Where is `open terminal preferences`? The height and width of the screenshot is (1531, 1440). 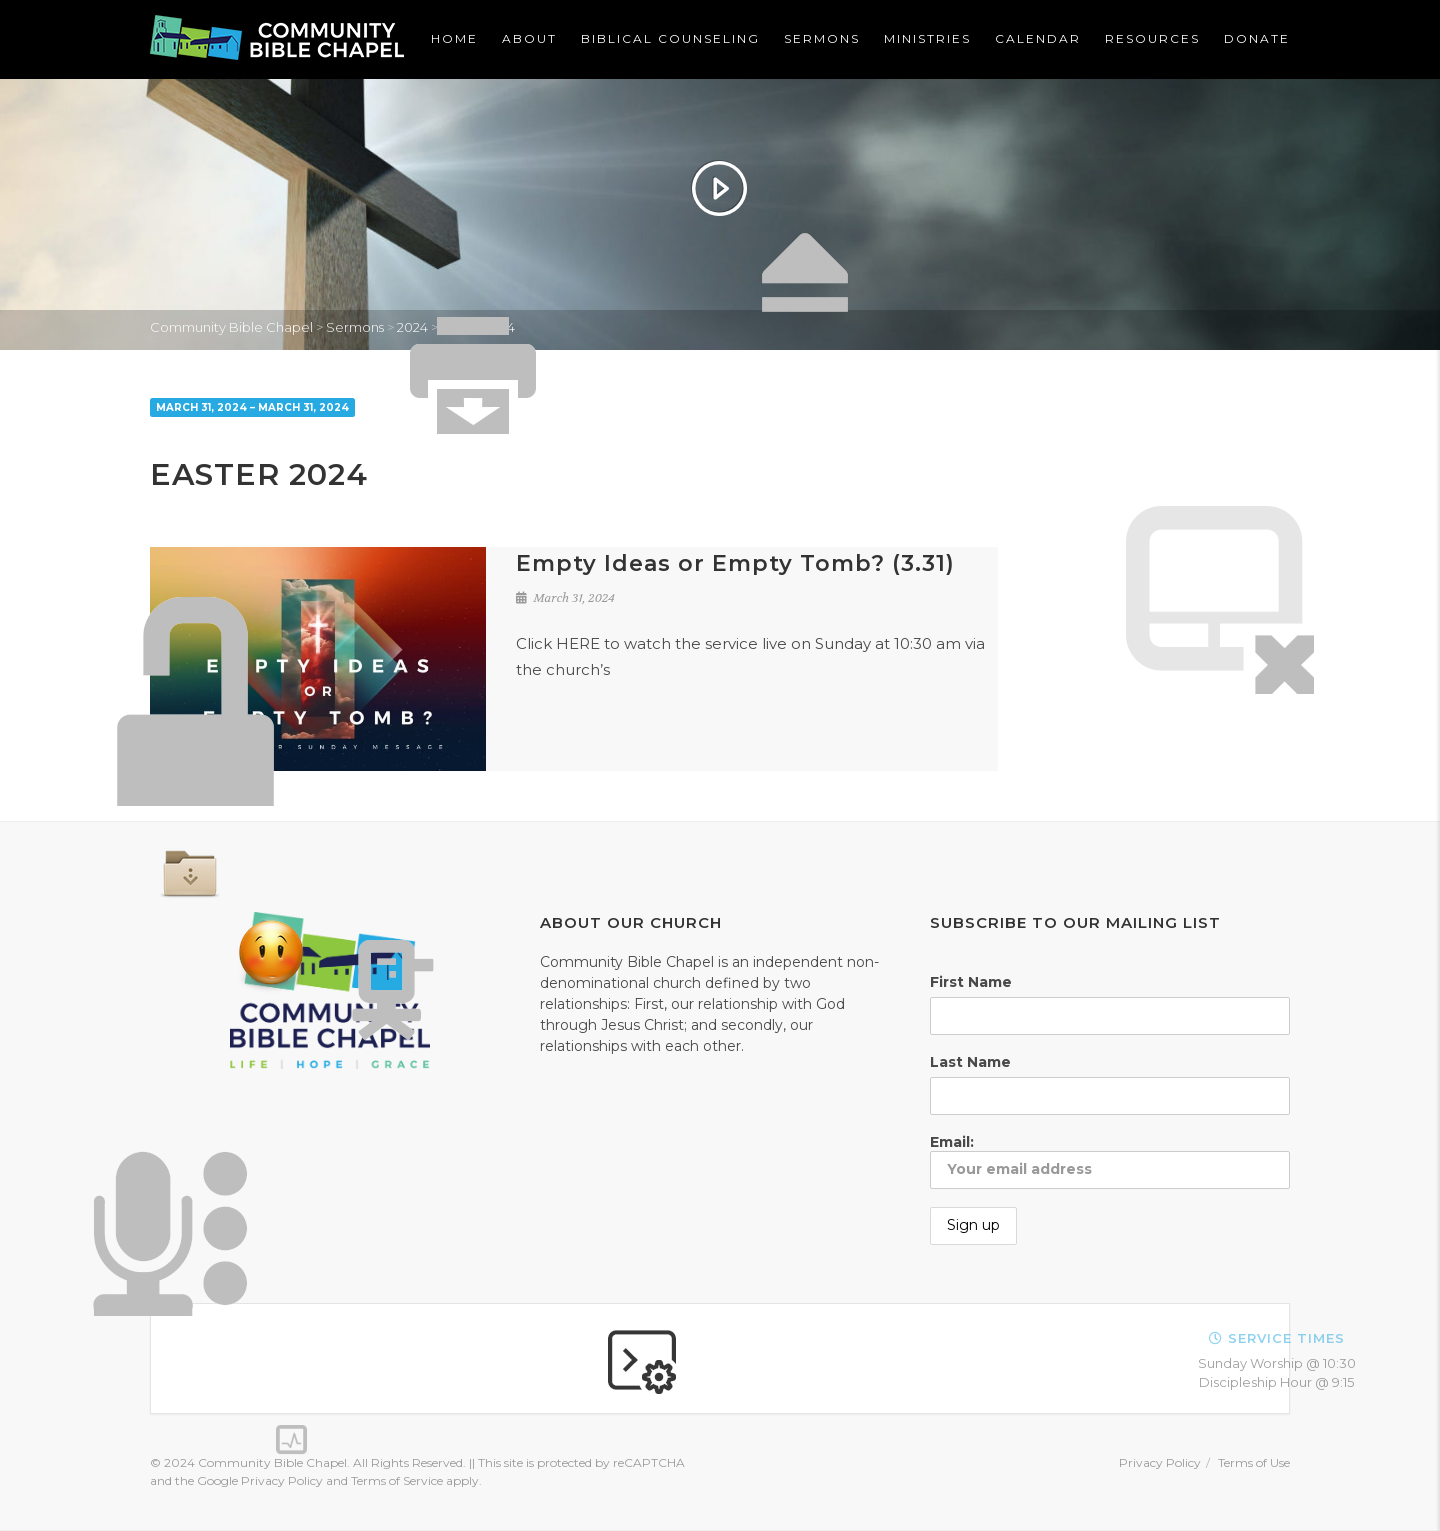
open terminal preferences is located at coordinates (642, 1360).